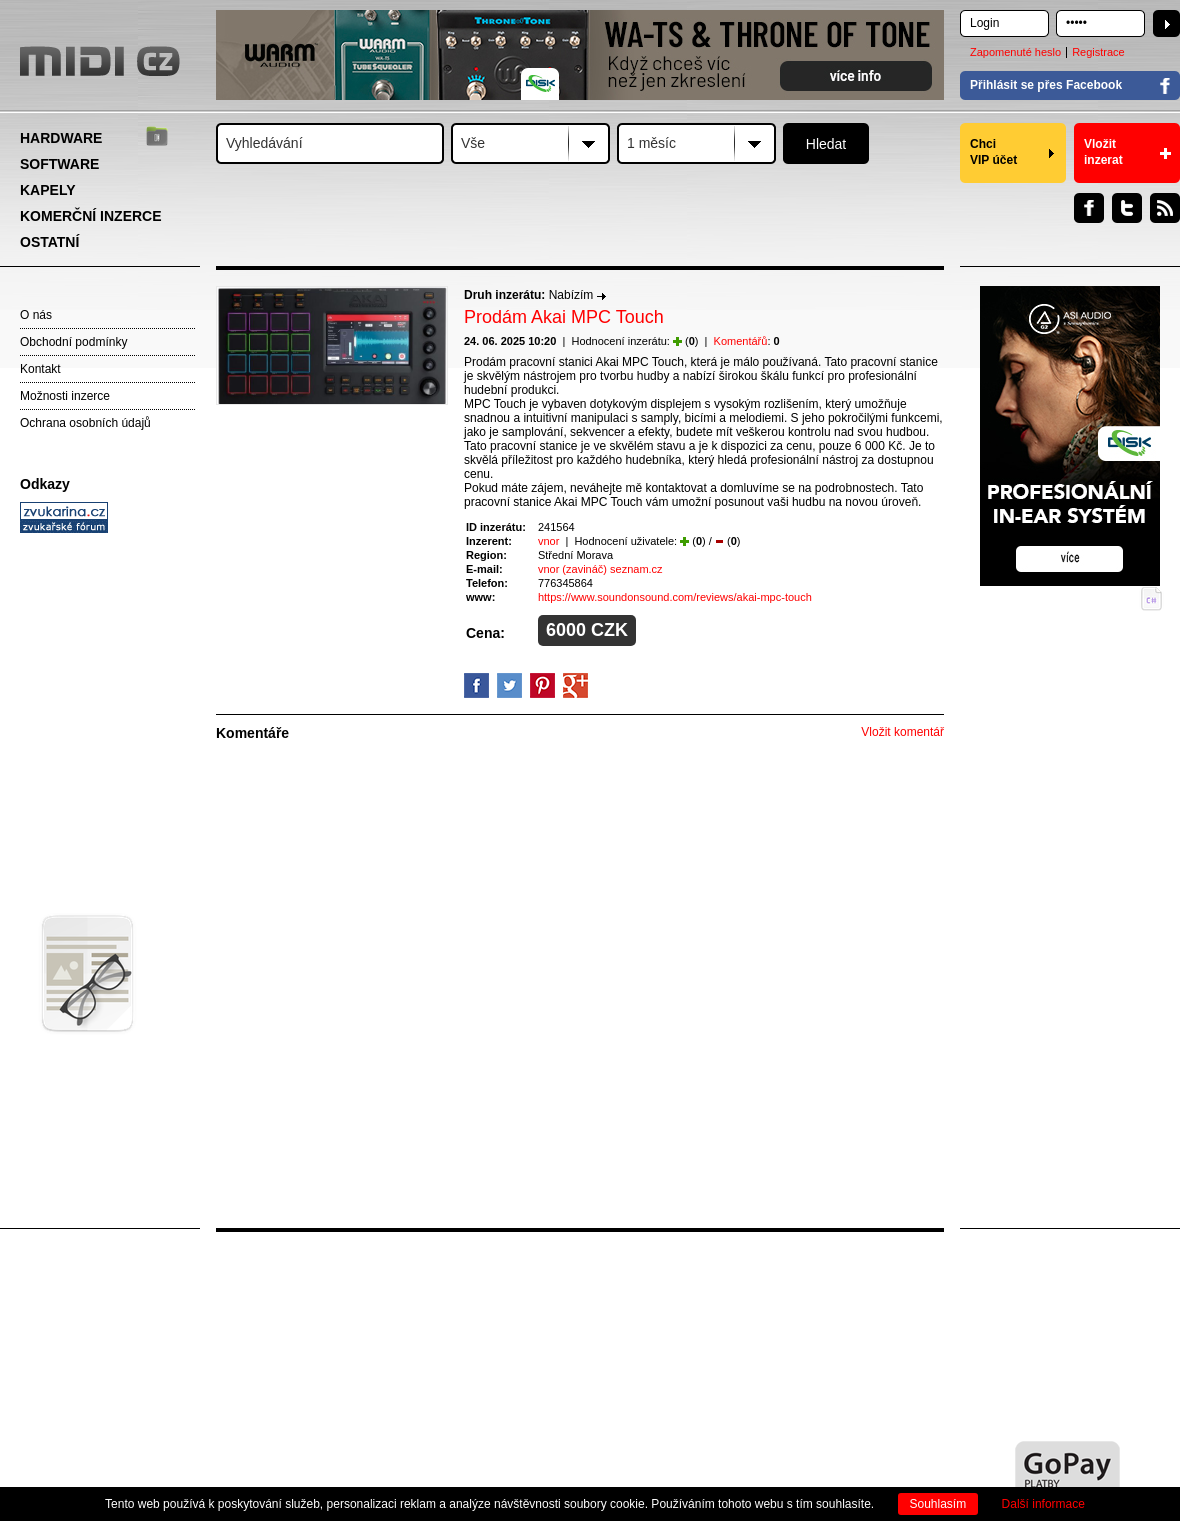 This screenshot has height=1521, width=1180. Describe the element at coordinates (157, 136) in the screenshot. I see `open templates folder` at that location.